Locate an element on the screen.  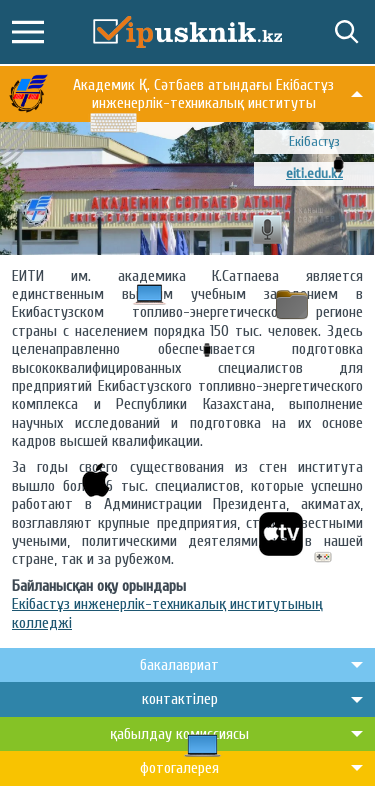
apple internal system component is located at coordinates (96, 480).